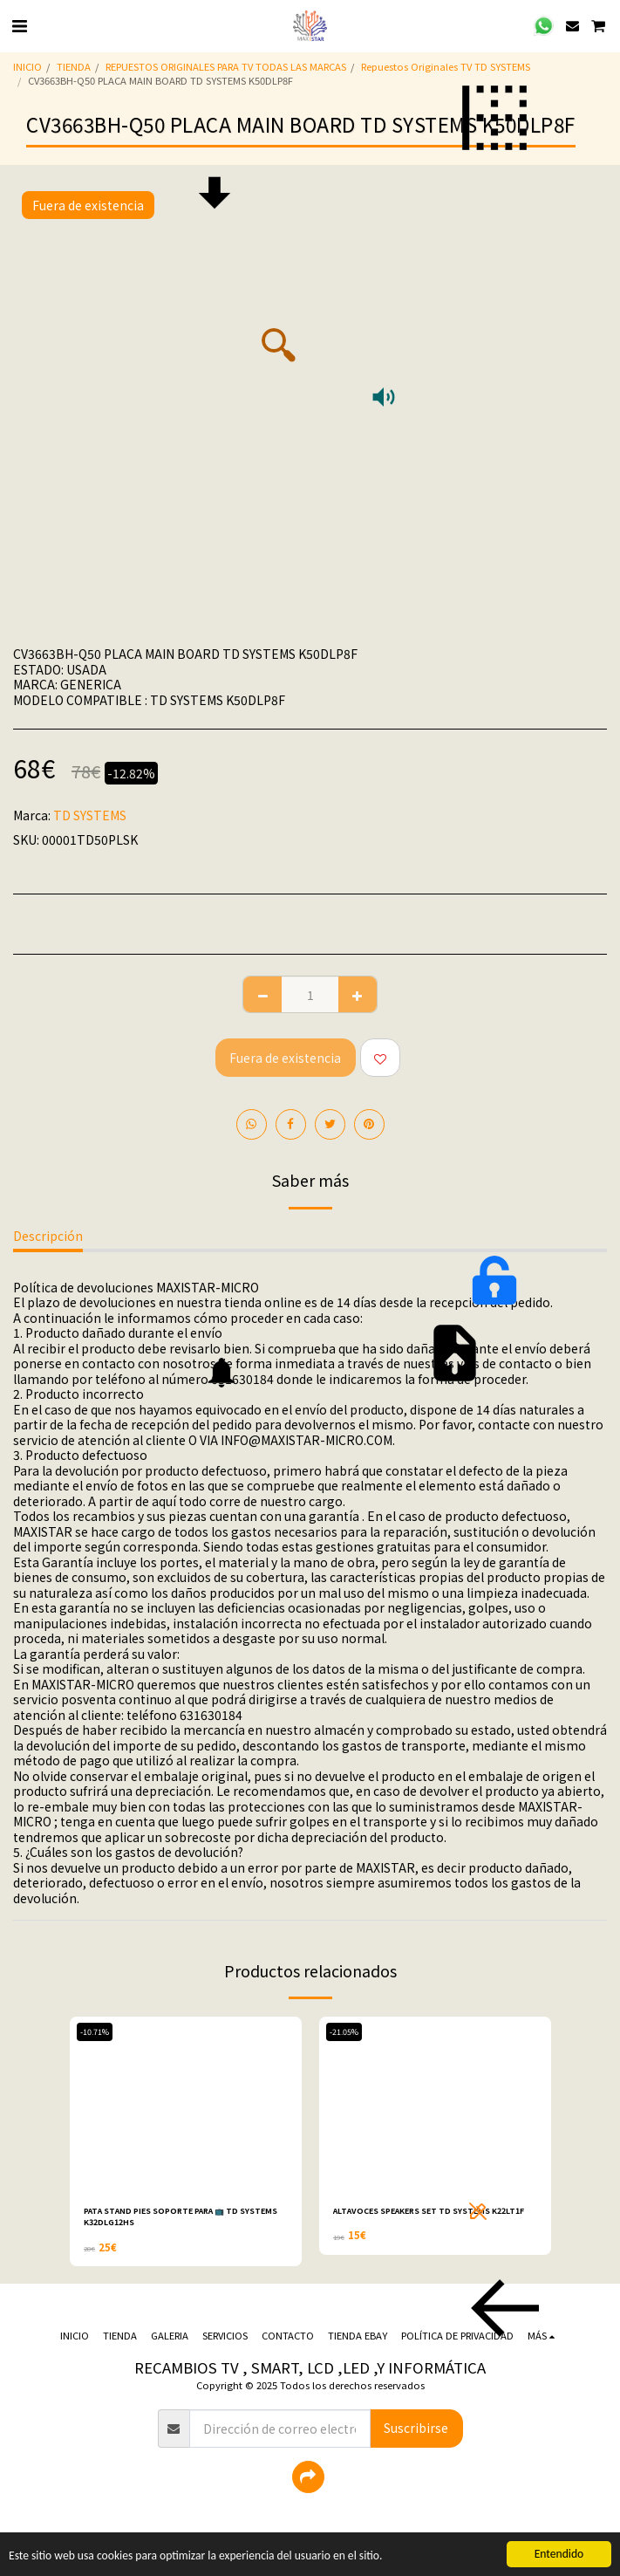  I want to click on color picker tool disabled, so click(478, 2211).